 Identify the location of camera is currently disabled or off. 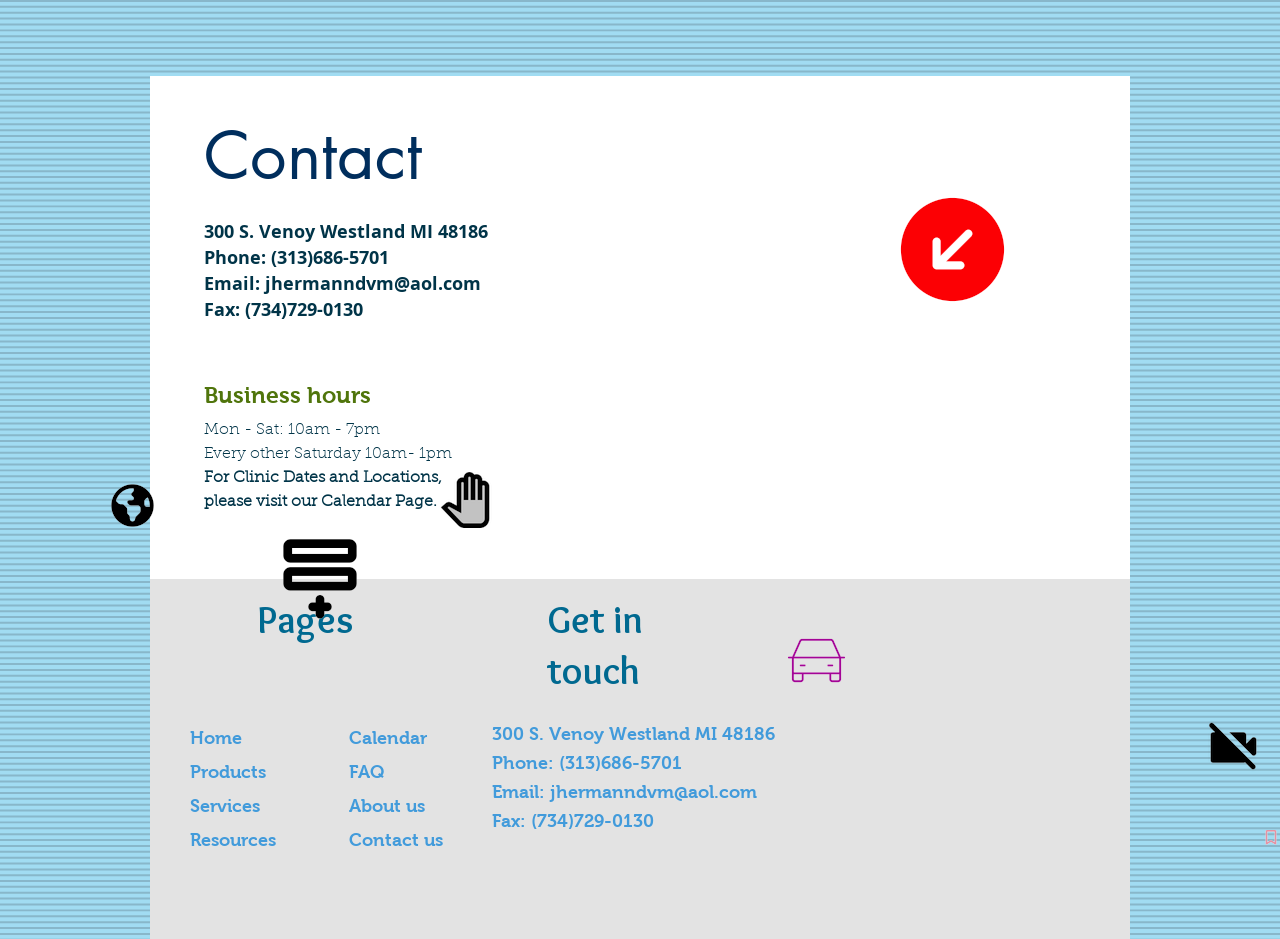
(1233, 747).